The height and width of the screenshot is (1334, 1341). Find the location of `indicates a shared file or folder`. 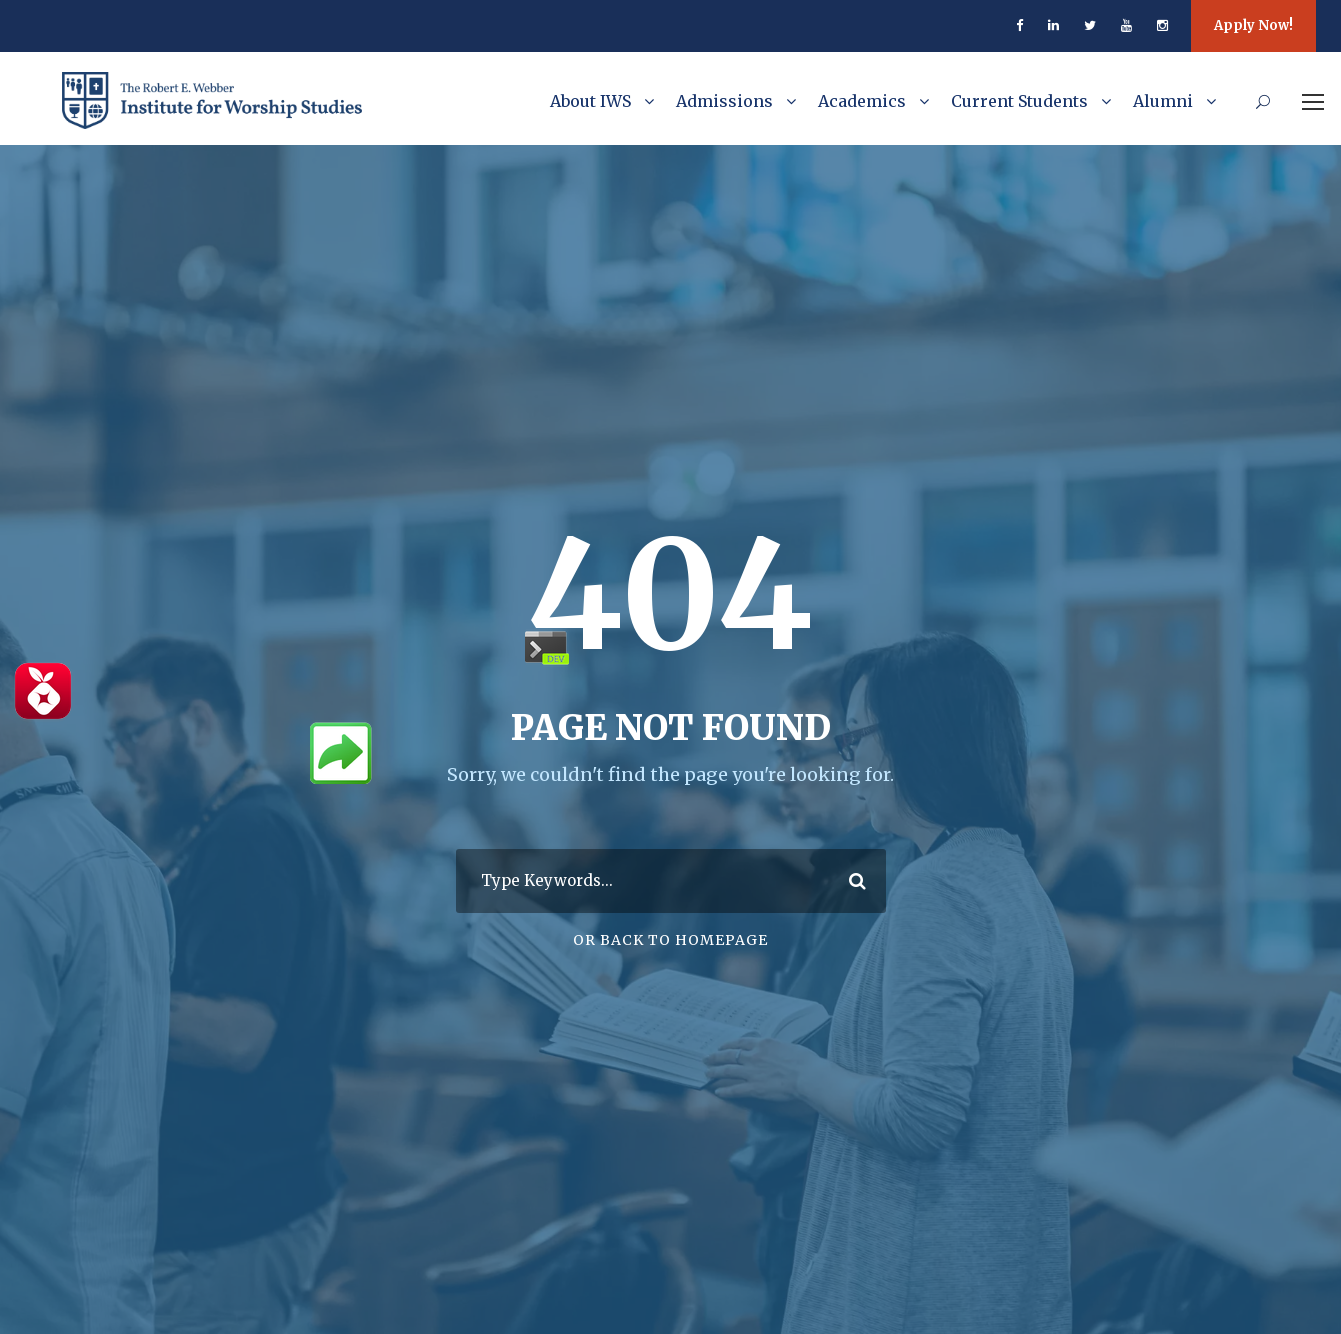

indicates a shared file or folder is located at coordinates (388, 705).